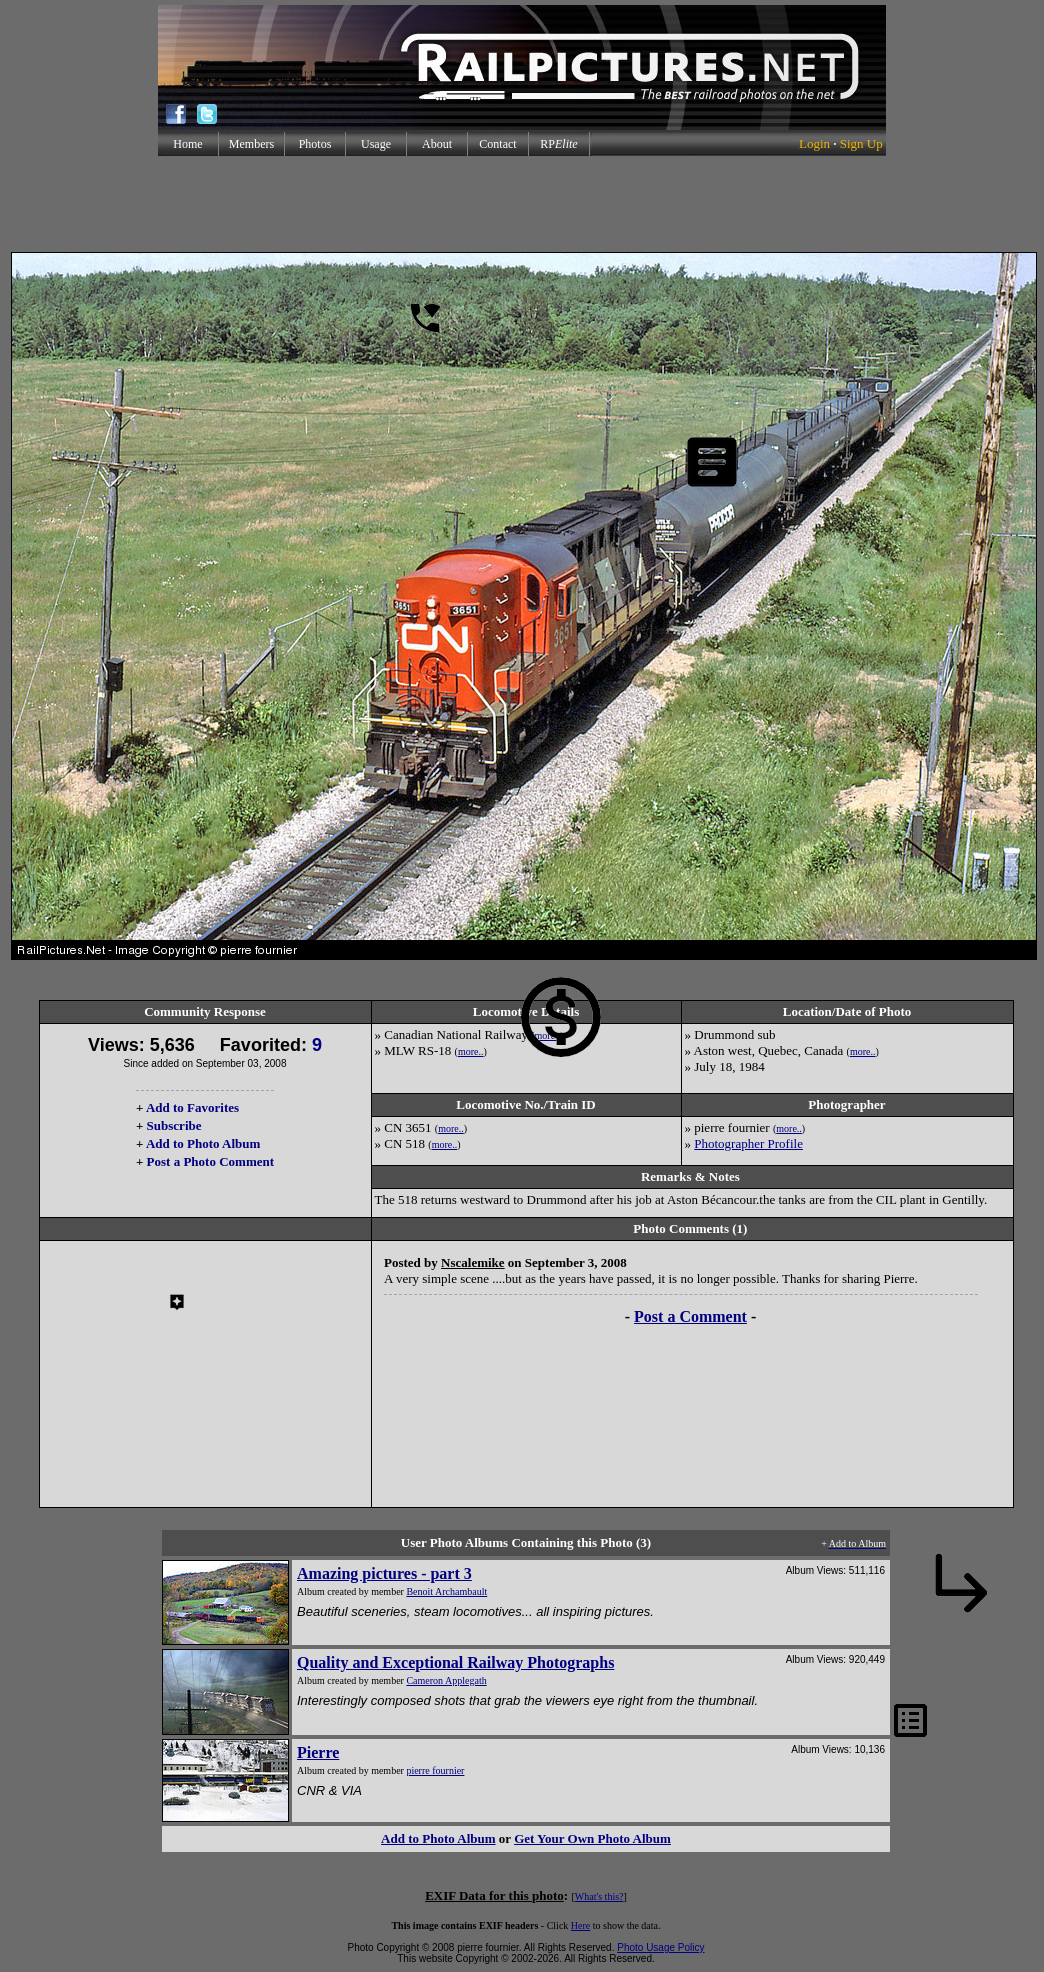 The width and height of the screenshot is (1044, 1972). I want to click on view earnings or account balance, so click(561, 1017).